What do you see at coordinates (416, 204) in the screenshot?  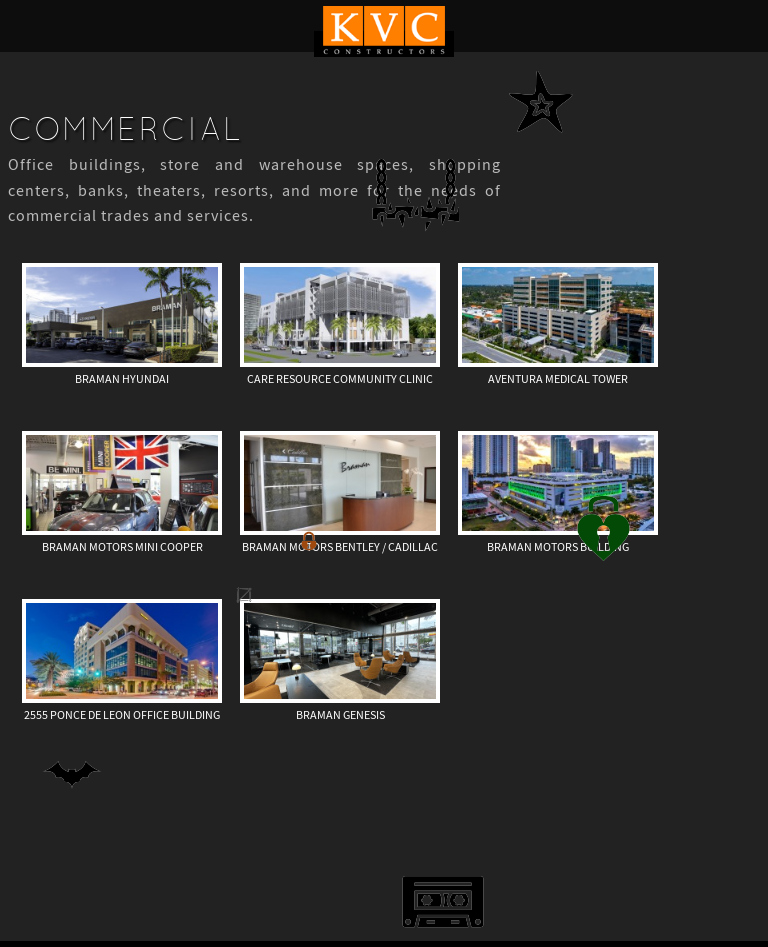 I see `select spiked trunk trap or obstacle` at bounding box center [416, 204].